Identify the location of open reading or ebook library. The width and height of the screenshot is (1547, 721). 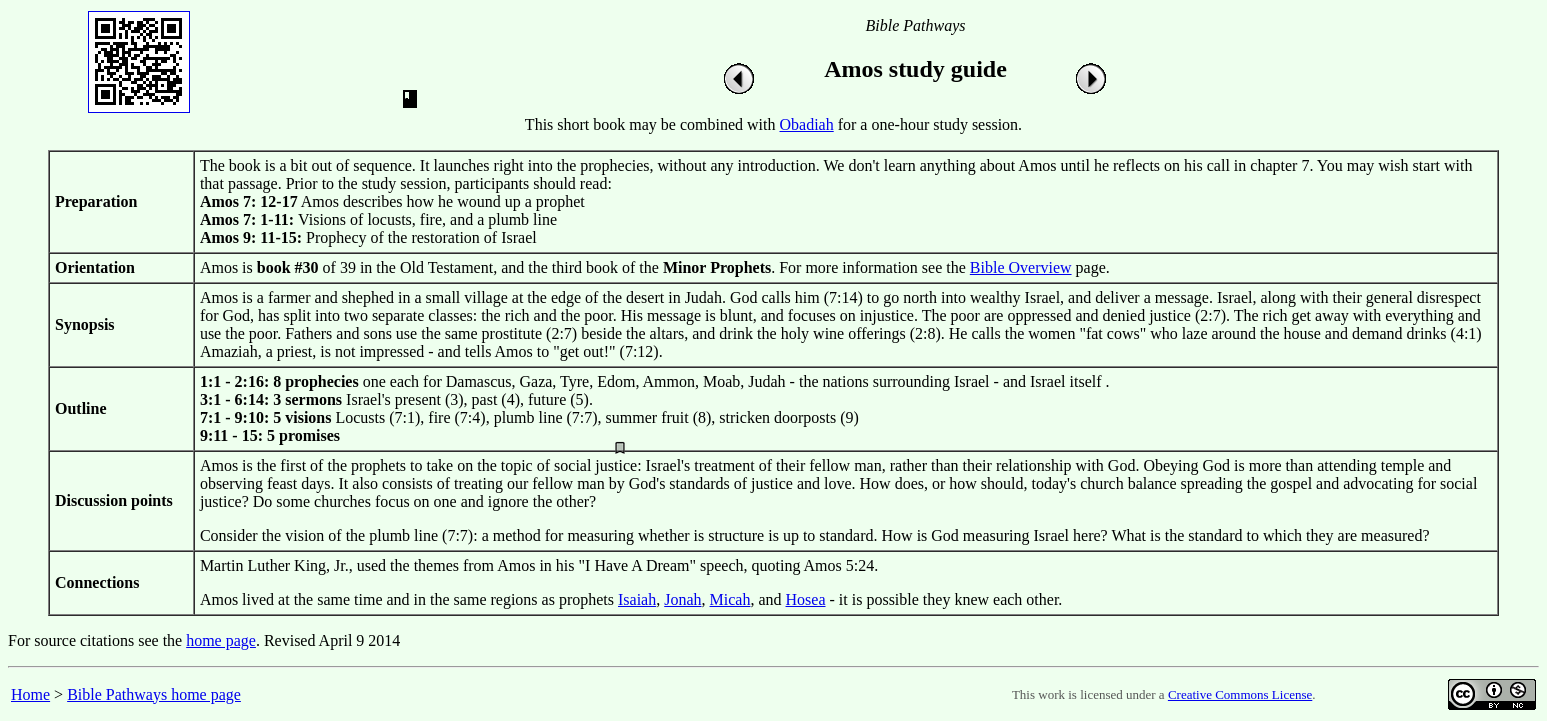
(410, 99).